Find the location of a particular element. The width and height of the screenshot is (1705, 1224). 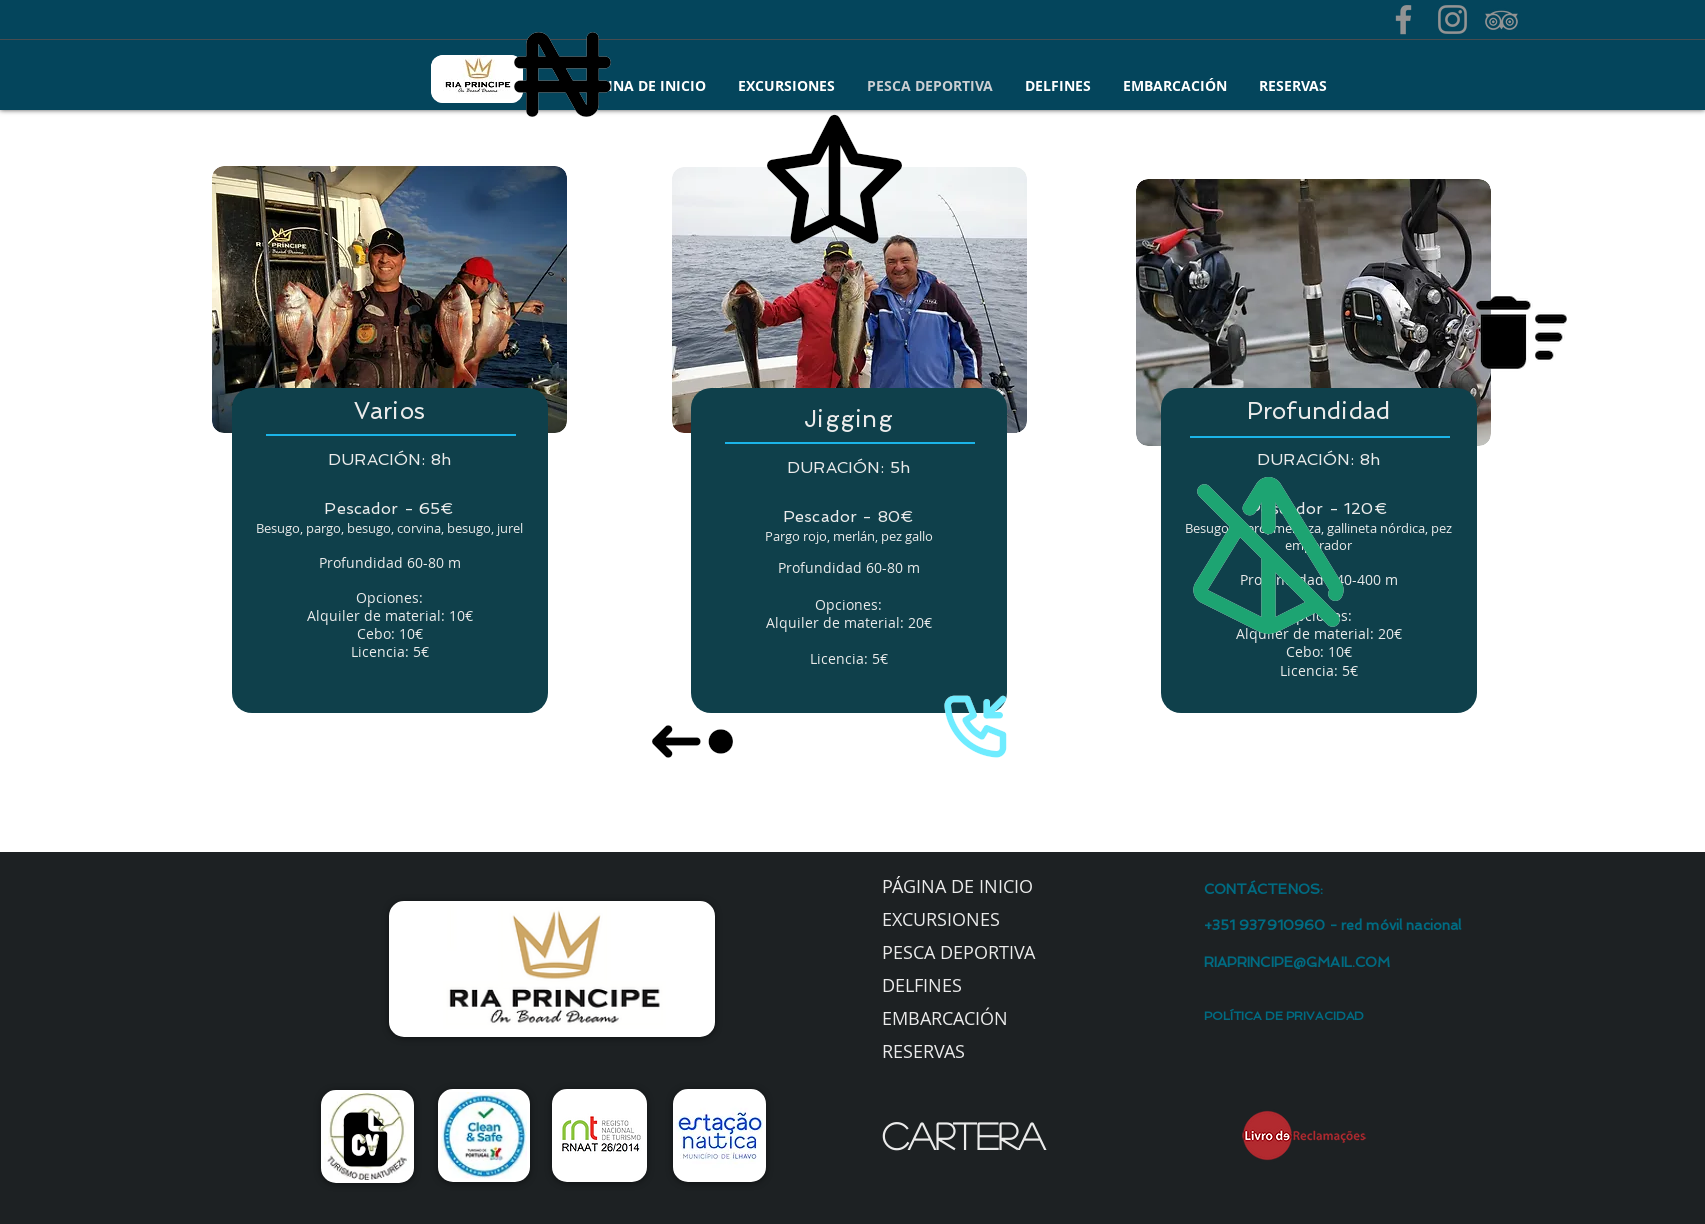

view or open your CV/resume file is located at coordinates (365, 1139).